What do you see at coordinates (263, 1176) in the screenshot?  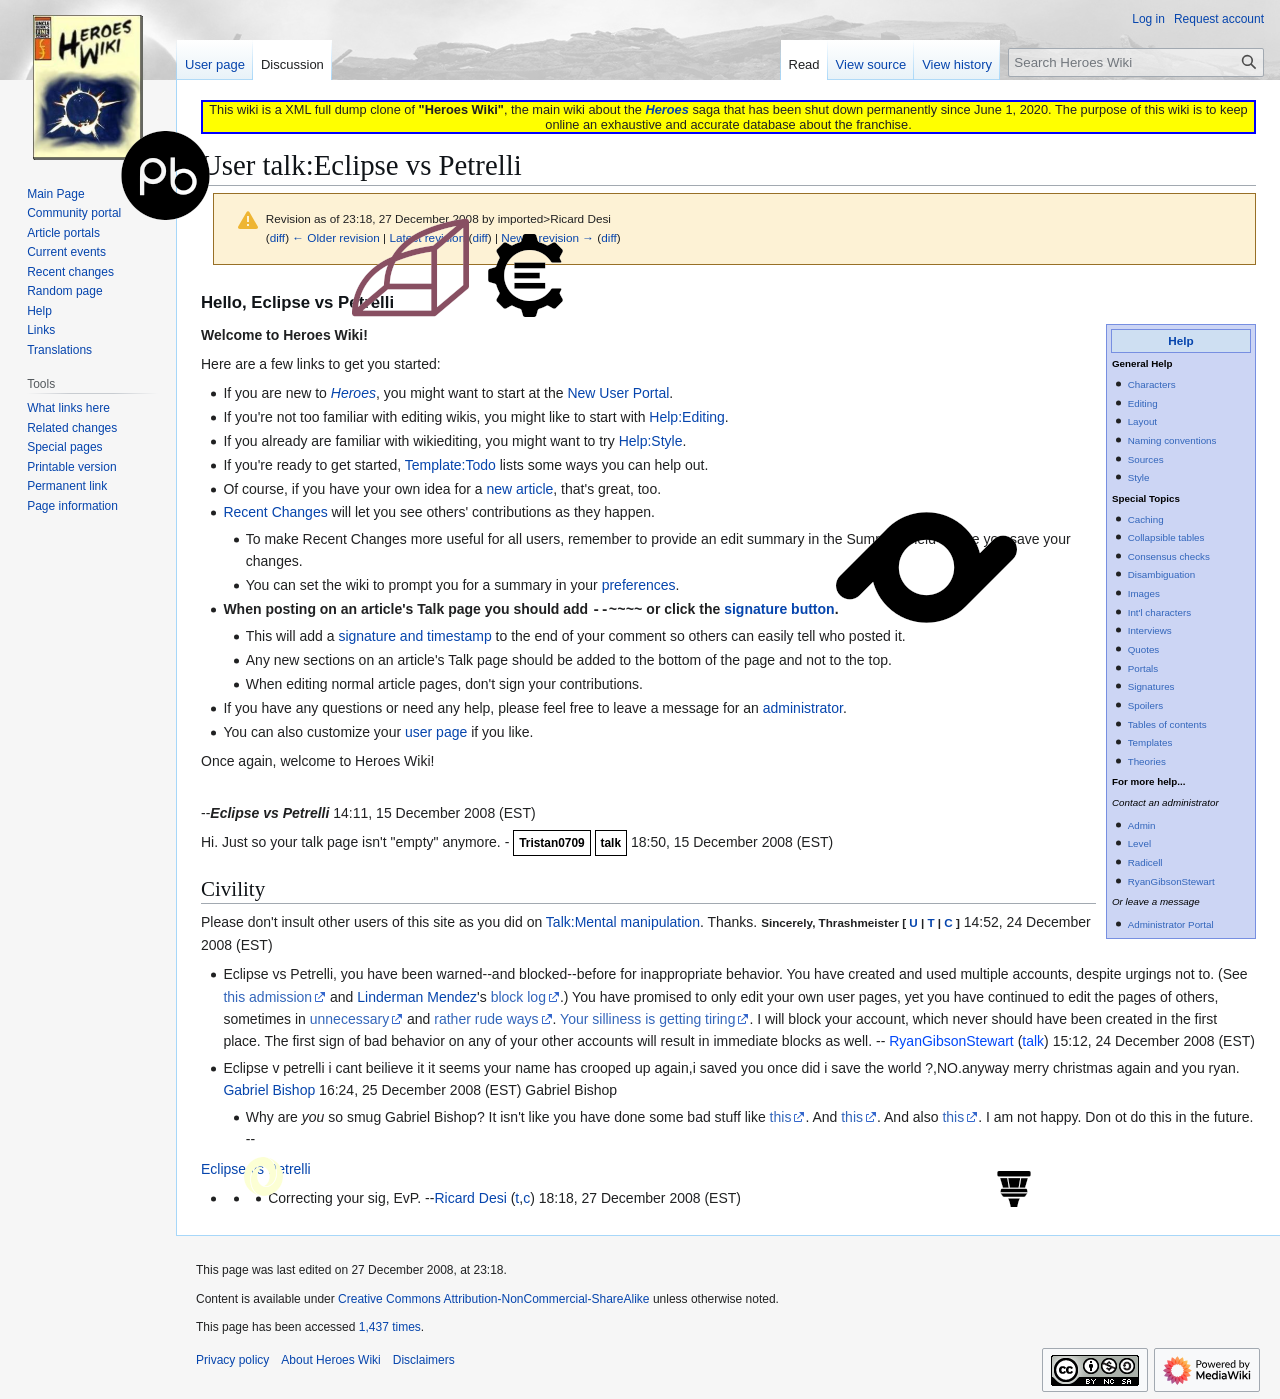 I see `json file format indicator` at bounding box center [263, 1176].